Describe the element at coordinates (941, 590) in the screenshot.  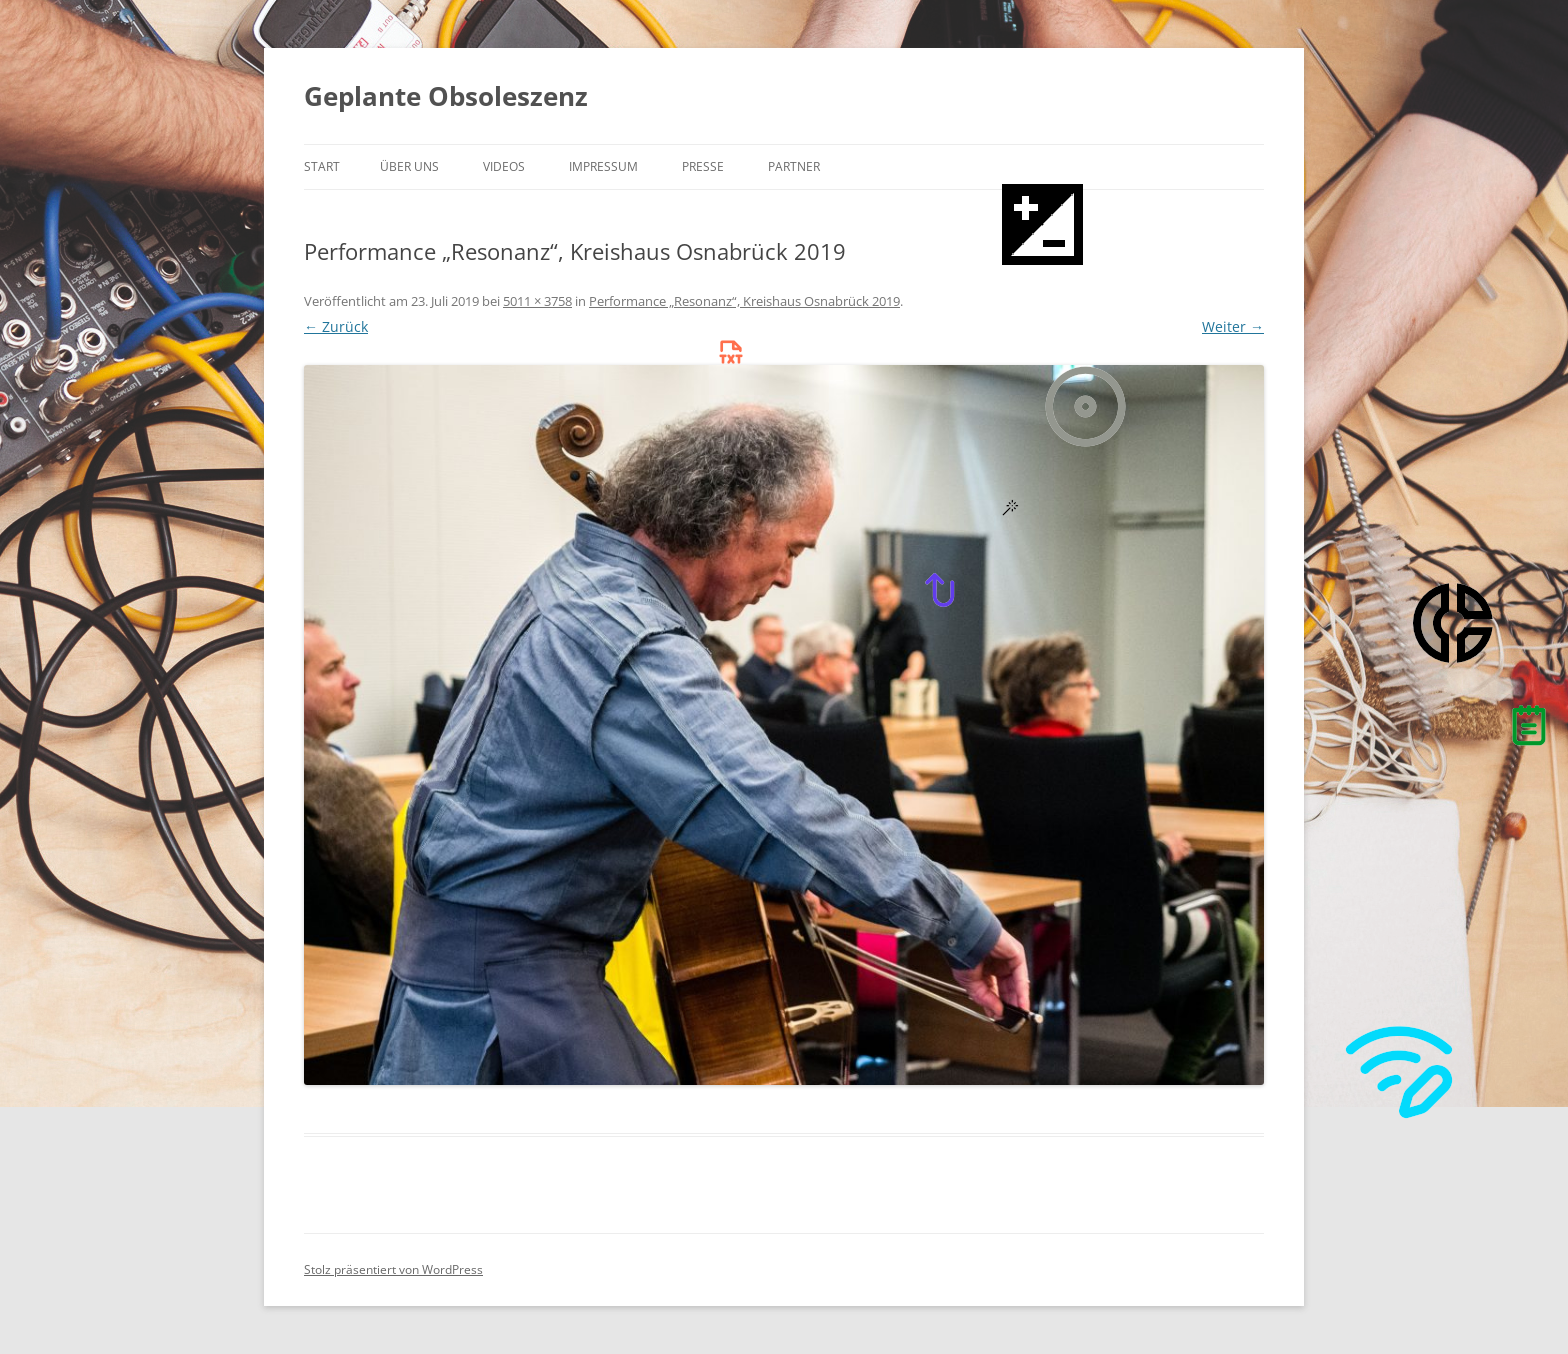
I see `go back to previous screen or section` at that location.